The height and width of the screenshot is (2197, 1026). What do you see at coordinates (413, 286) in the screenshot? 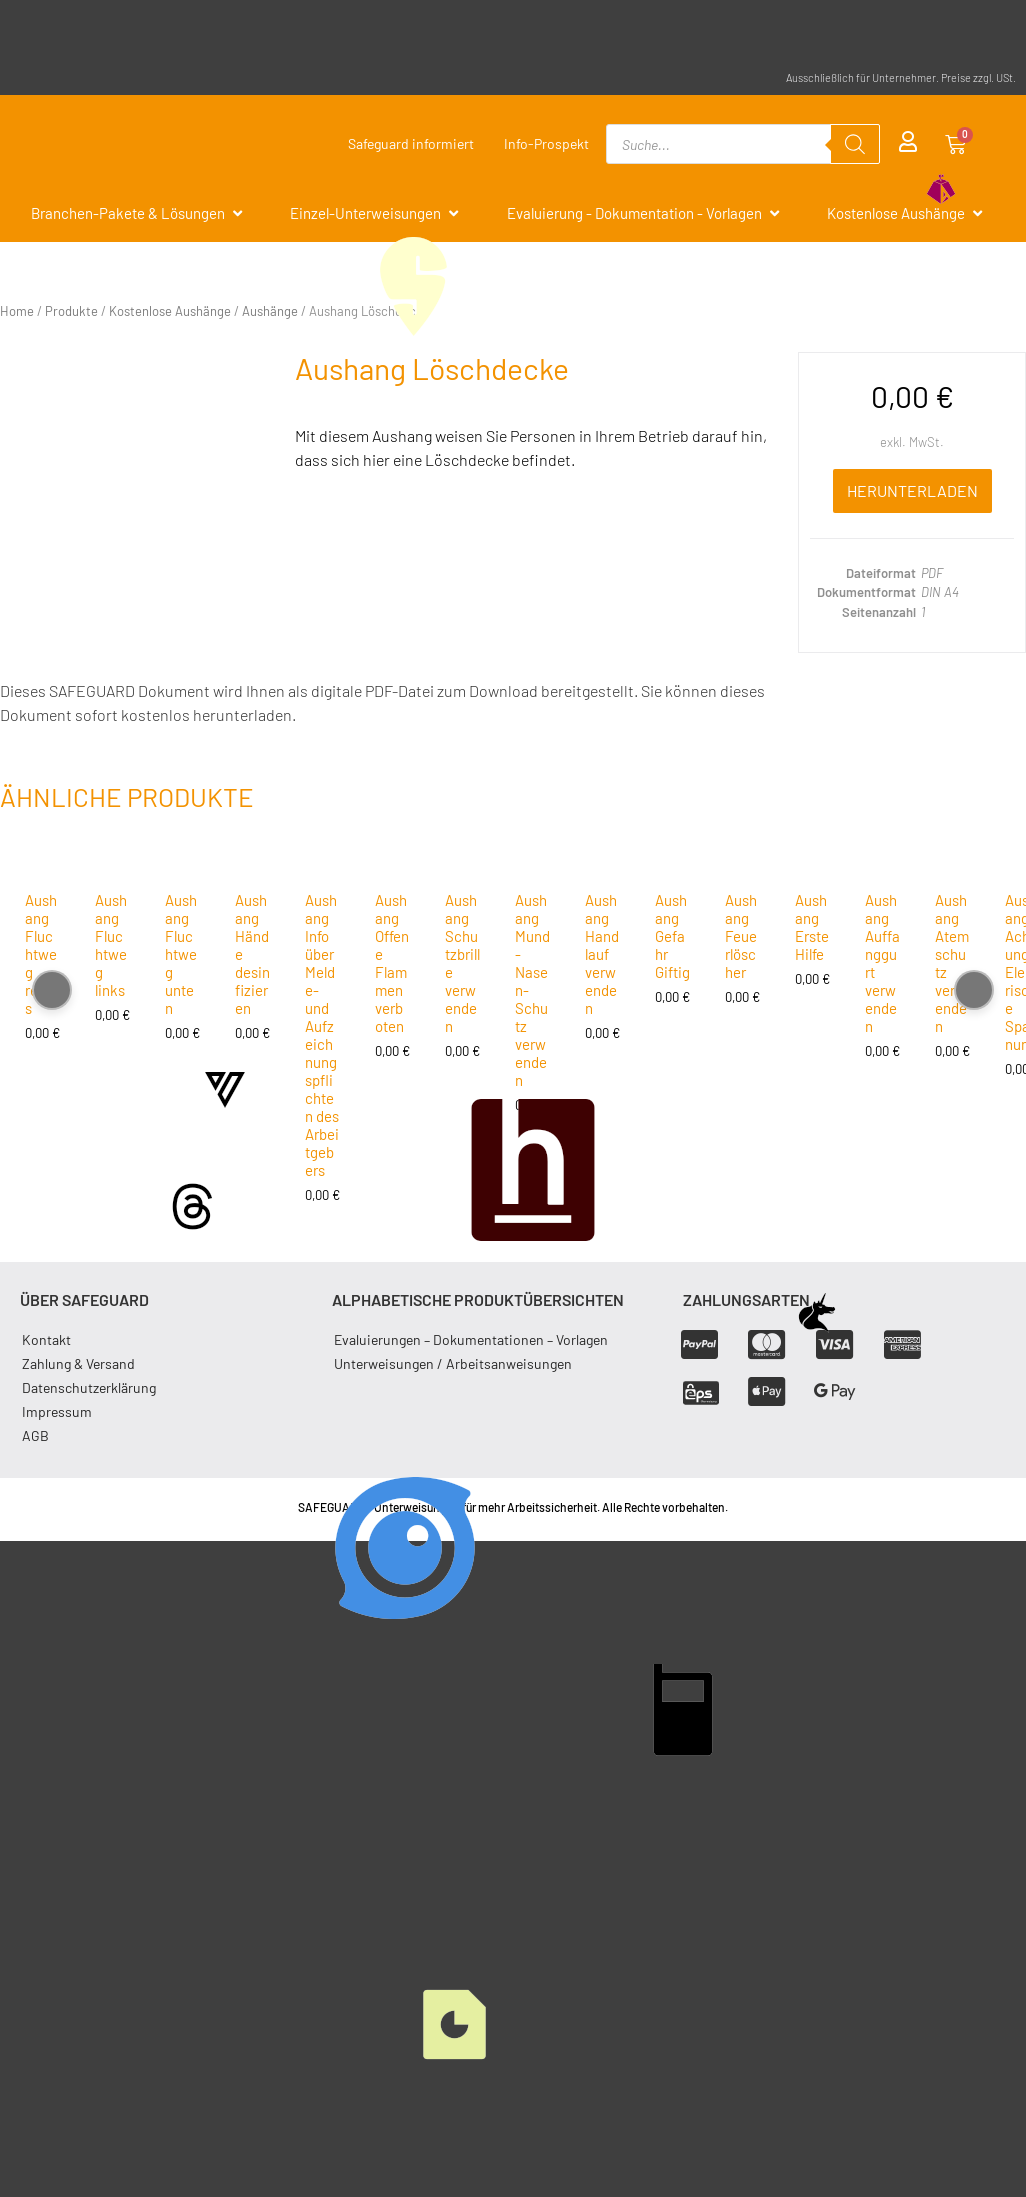
I see `open the Swiggy food delivery app` at bounding box center [413, 286].